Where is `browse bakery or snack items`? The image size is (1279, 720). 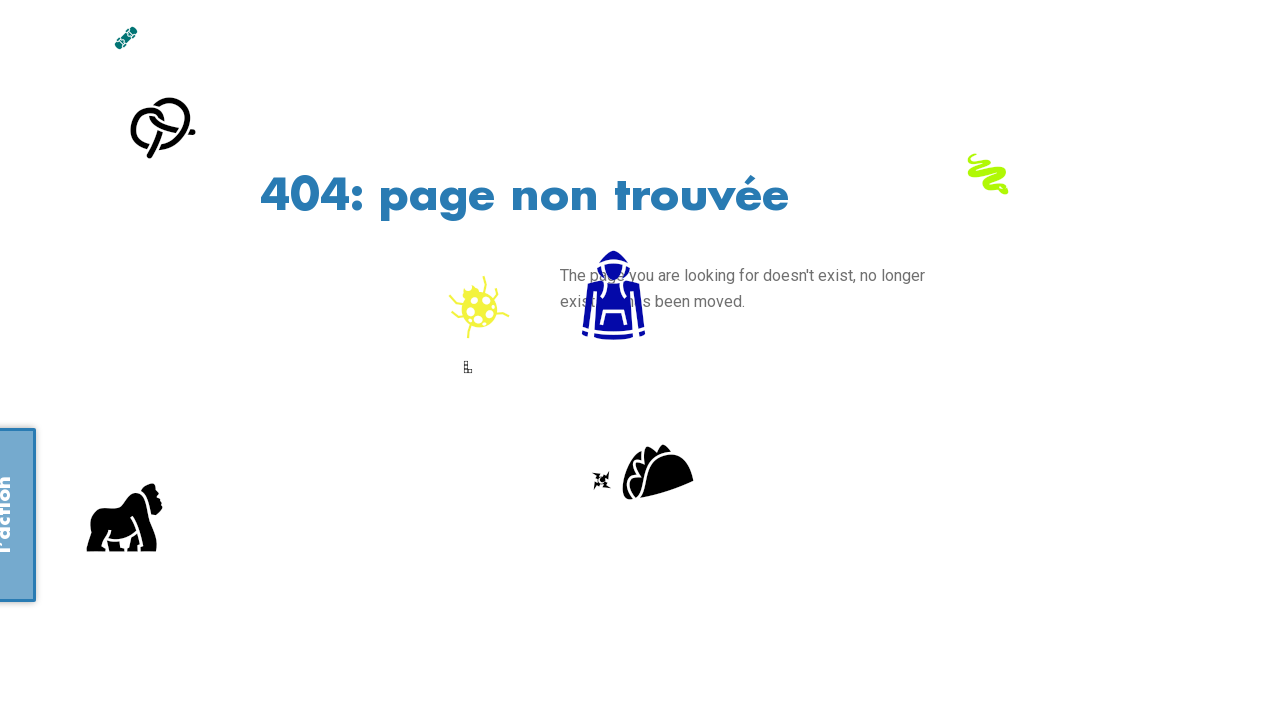
browse bakery or snack items is located at coordinates (163, 128).